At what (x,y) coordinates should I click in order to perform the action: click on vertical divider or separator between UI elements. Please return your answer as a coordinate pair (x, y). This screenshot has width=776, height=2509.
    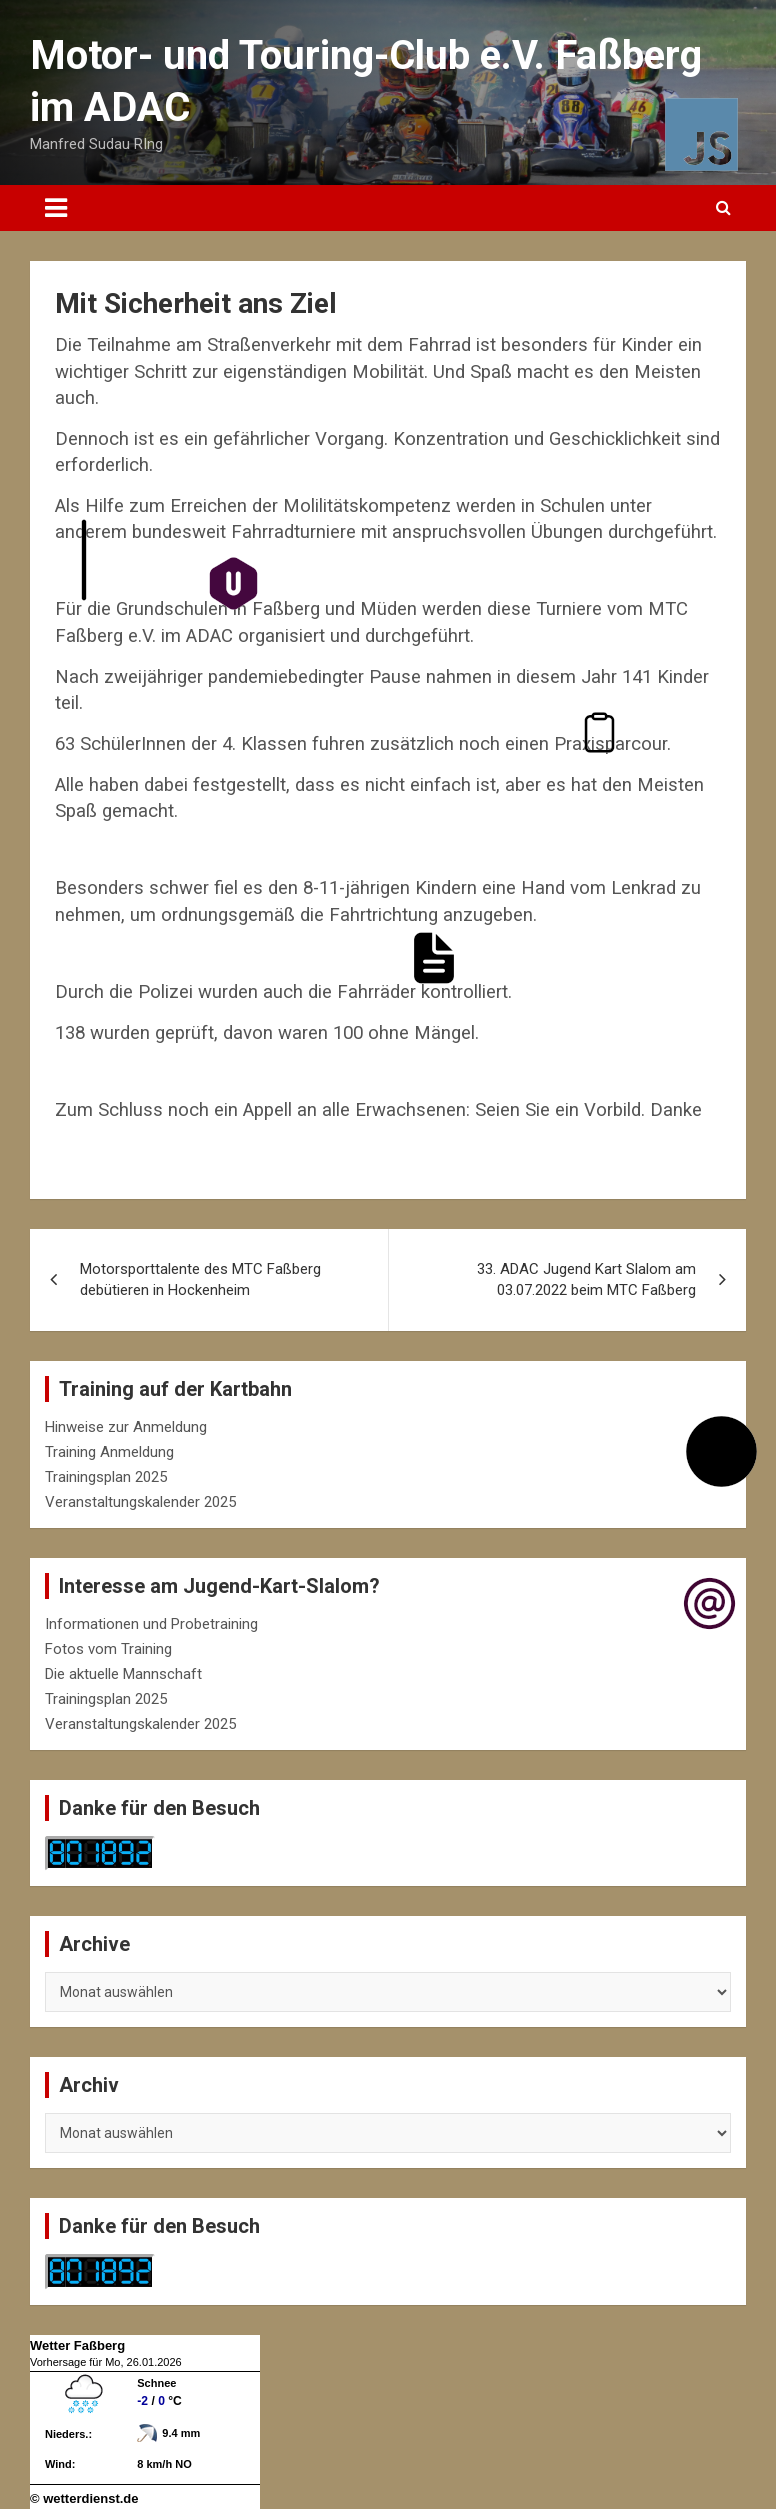
    Looking at the image, I should click on (84, 560).